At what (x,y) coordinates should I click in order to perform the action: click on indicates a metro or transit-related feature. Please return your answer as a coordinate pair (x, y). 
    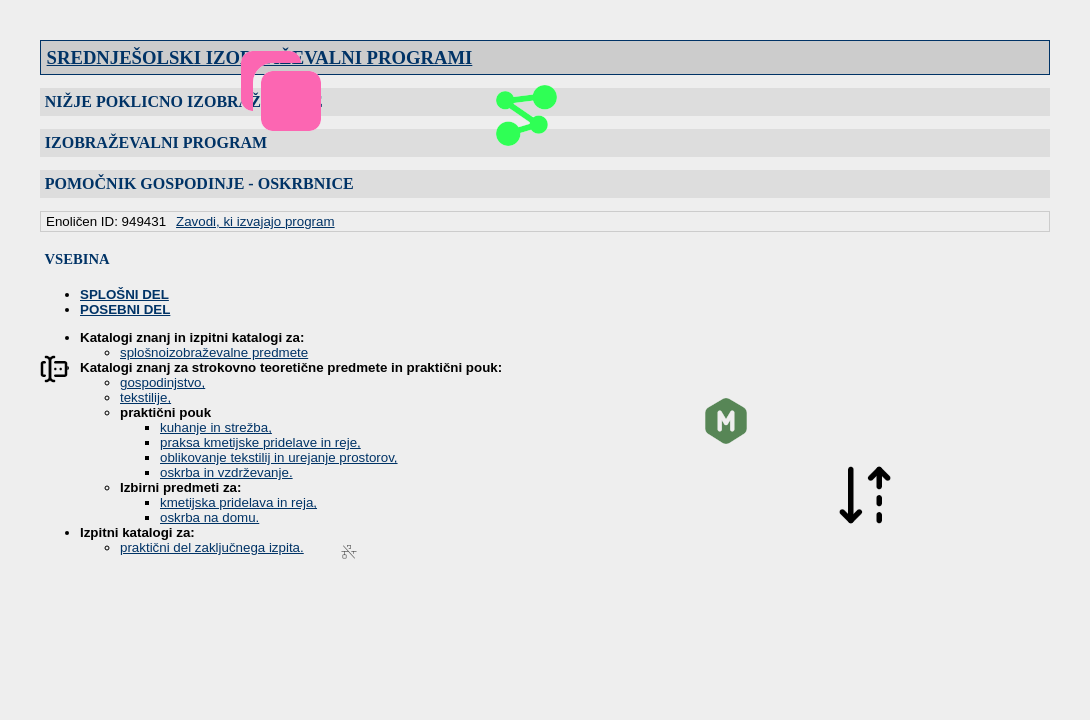
    Looking at the image, I should click on (726, 421).